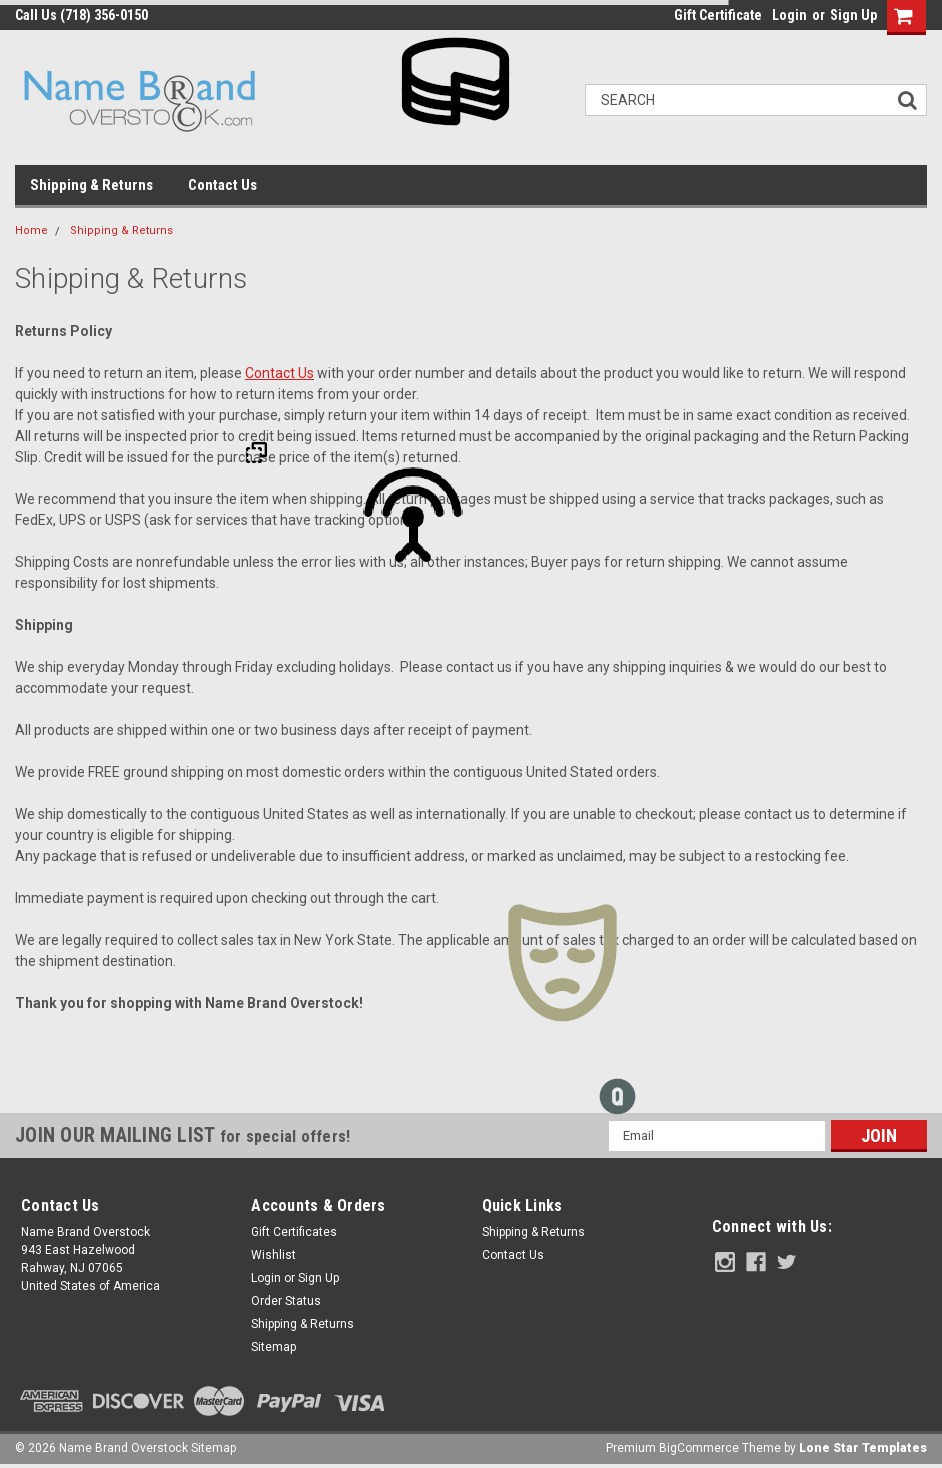 The image size is (942, 1468). I want to click on access antenna or broadcast settings, so click(413, 517).